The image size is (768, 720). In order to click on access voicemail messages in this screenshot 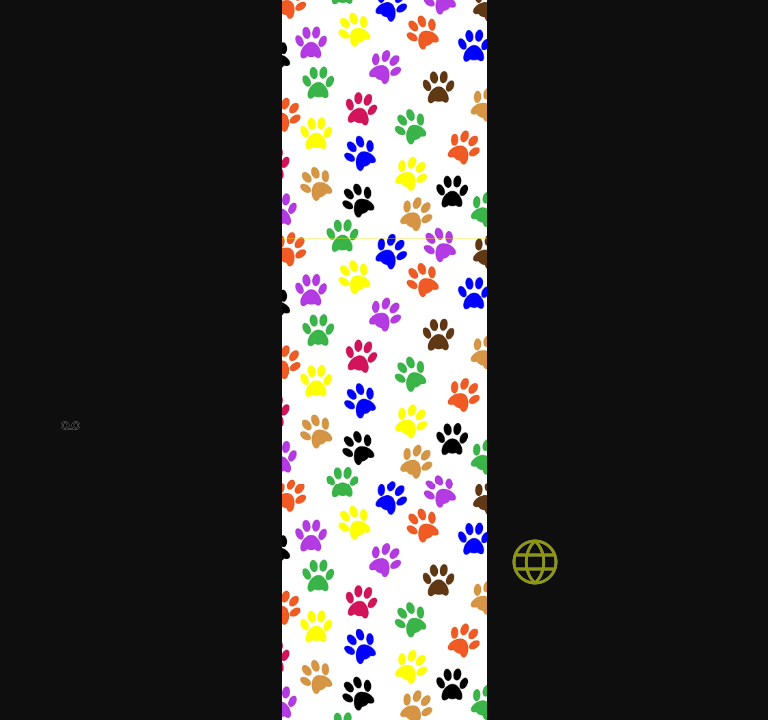, I will do `click(70, 425)`.